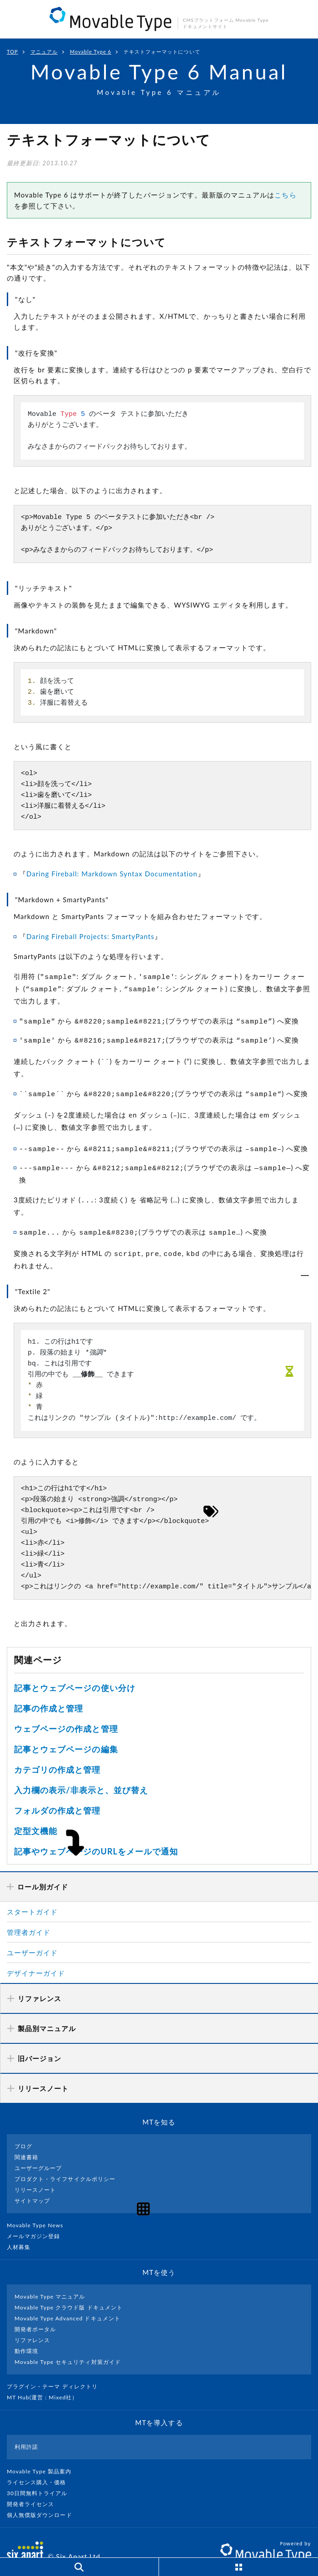 The height and width of the screenshot is (2576, 318). Describe the element at coordinates (143, 2209) in the screenshot. I see `view data in grid or table format` at that location.